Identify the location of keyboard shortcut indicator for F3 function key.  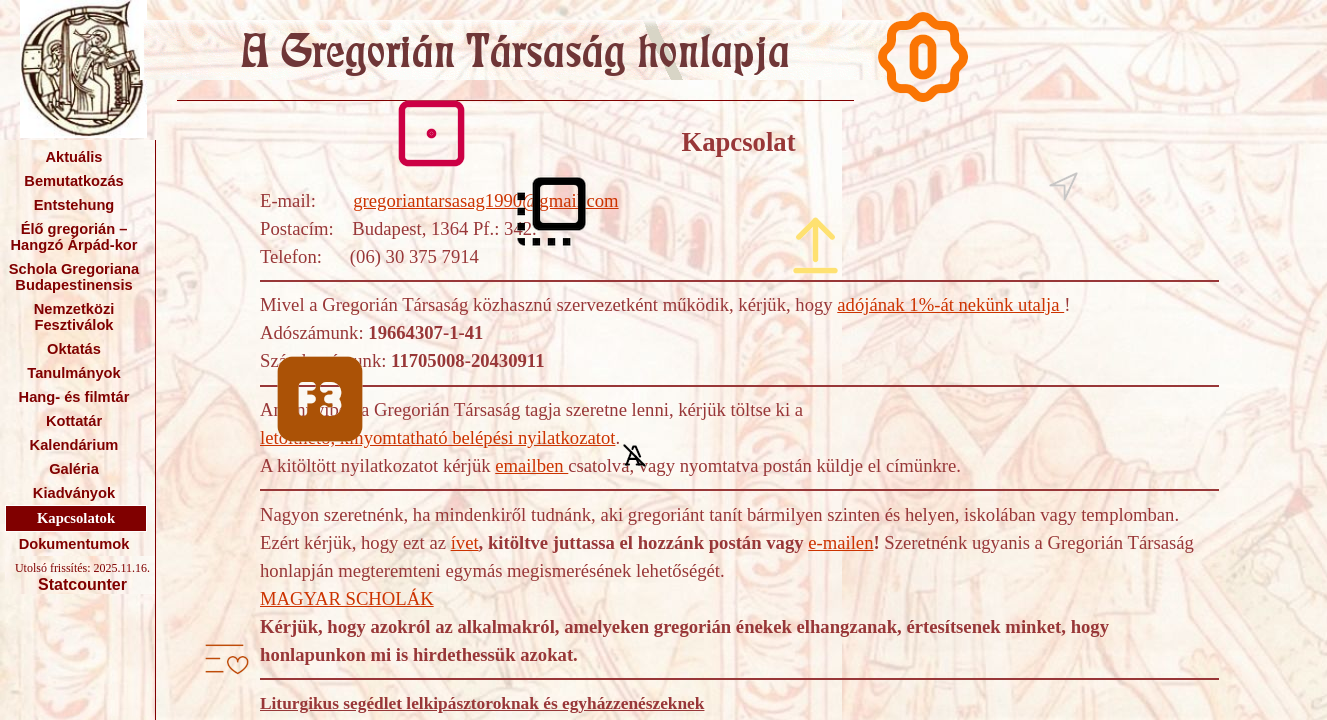
(320, 399).